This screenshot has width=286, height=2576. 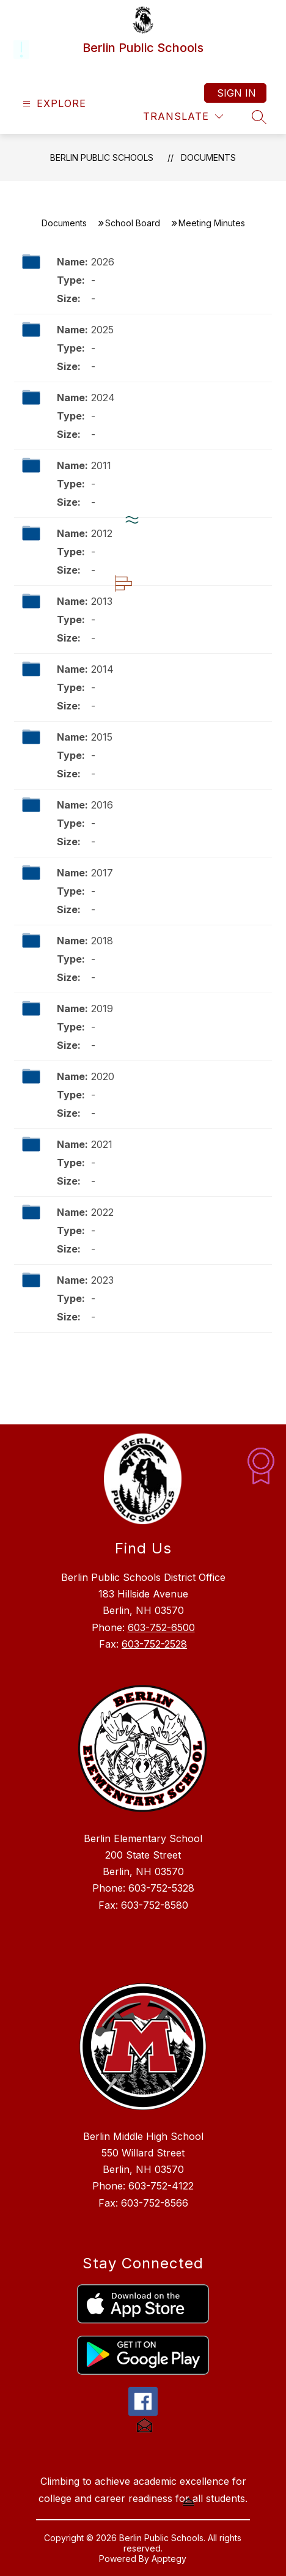 I want to click on view horizontal bar chart data, so click(x=123, y=583).